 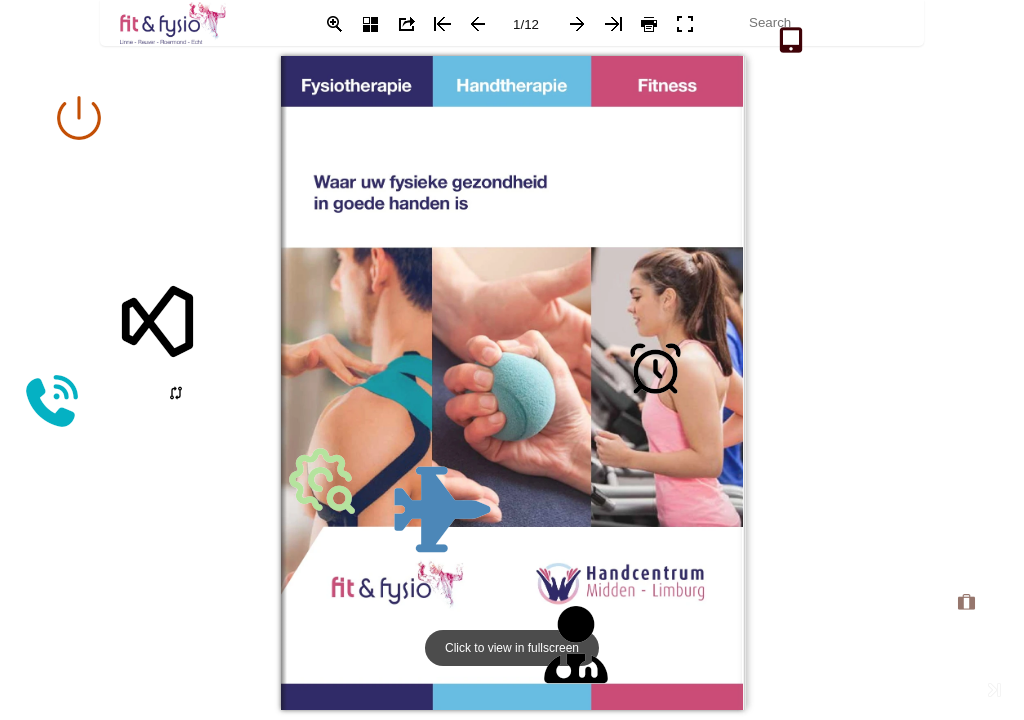 What do you see at coordinates (442, 509) in the screenshot?
I see `access flight or aviation features` at bounding box center [442, 509].